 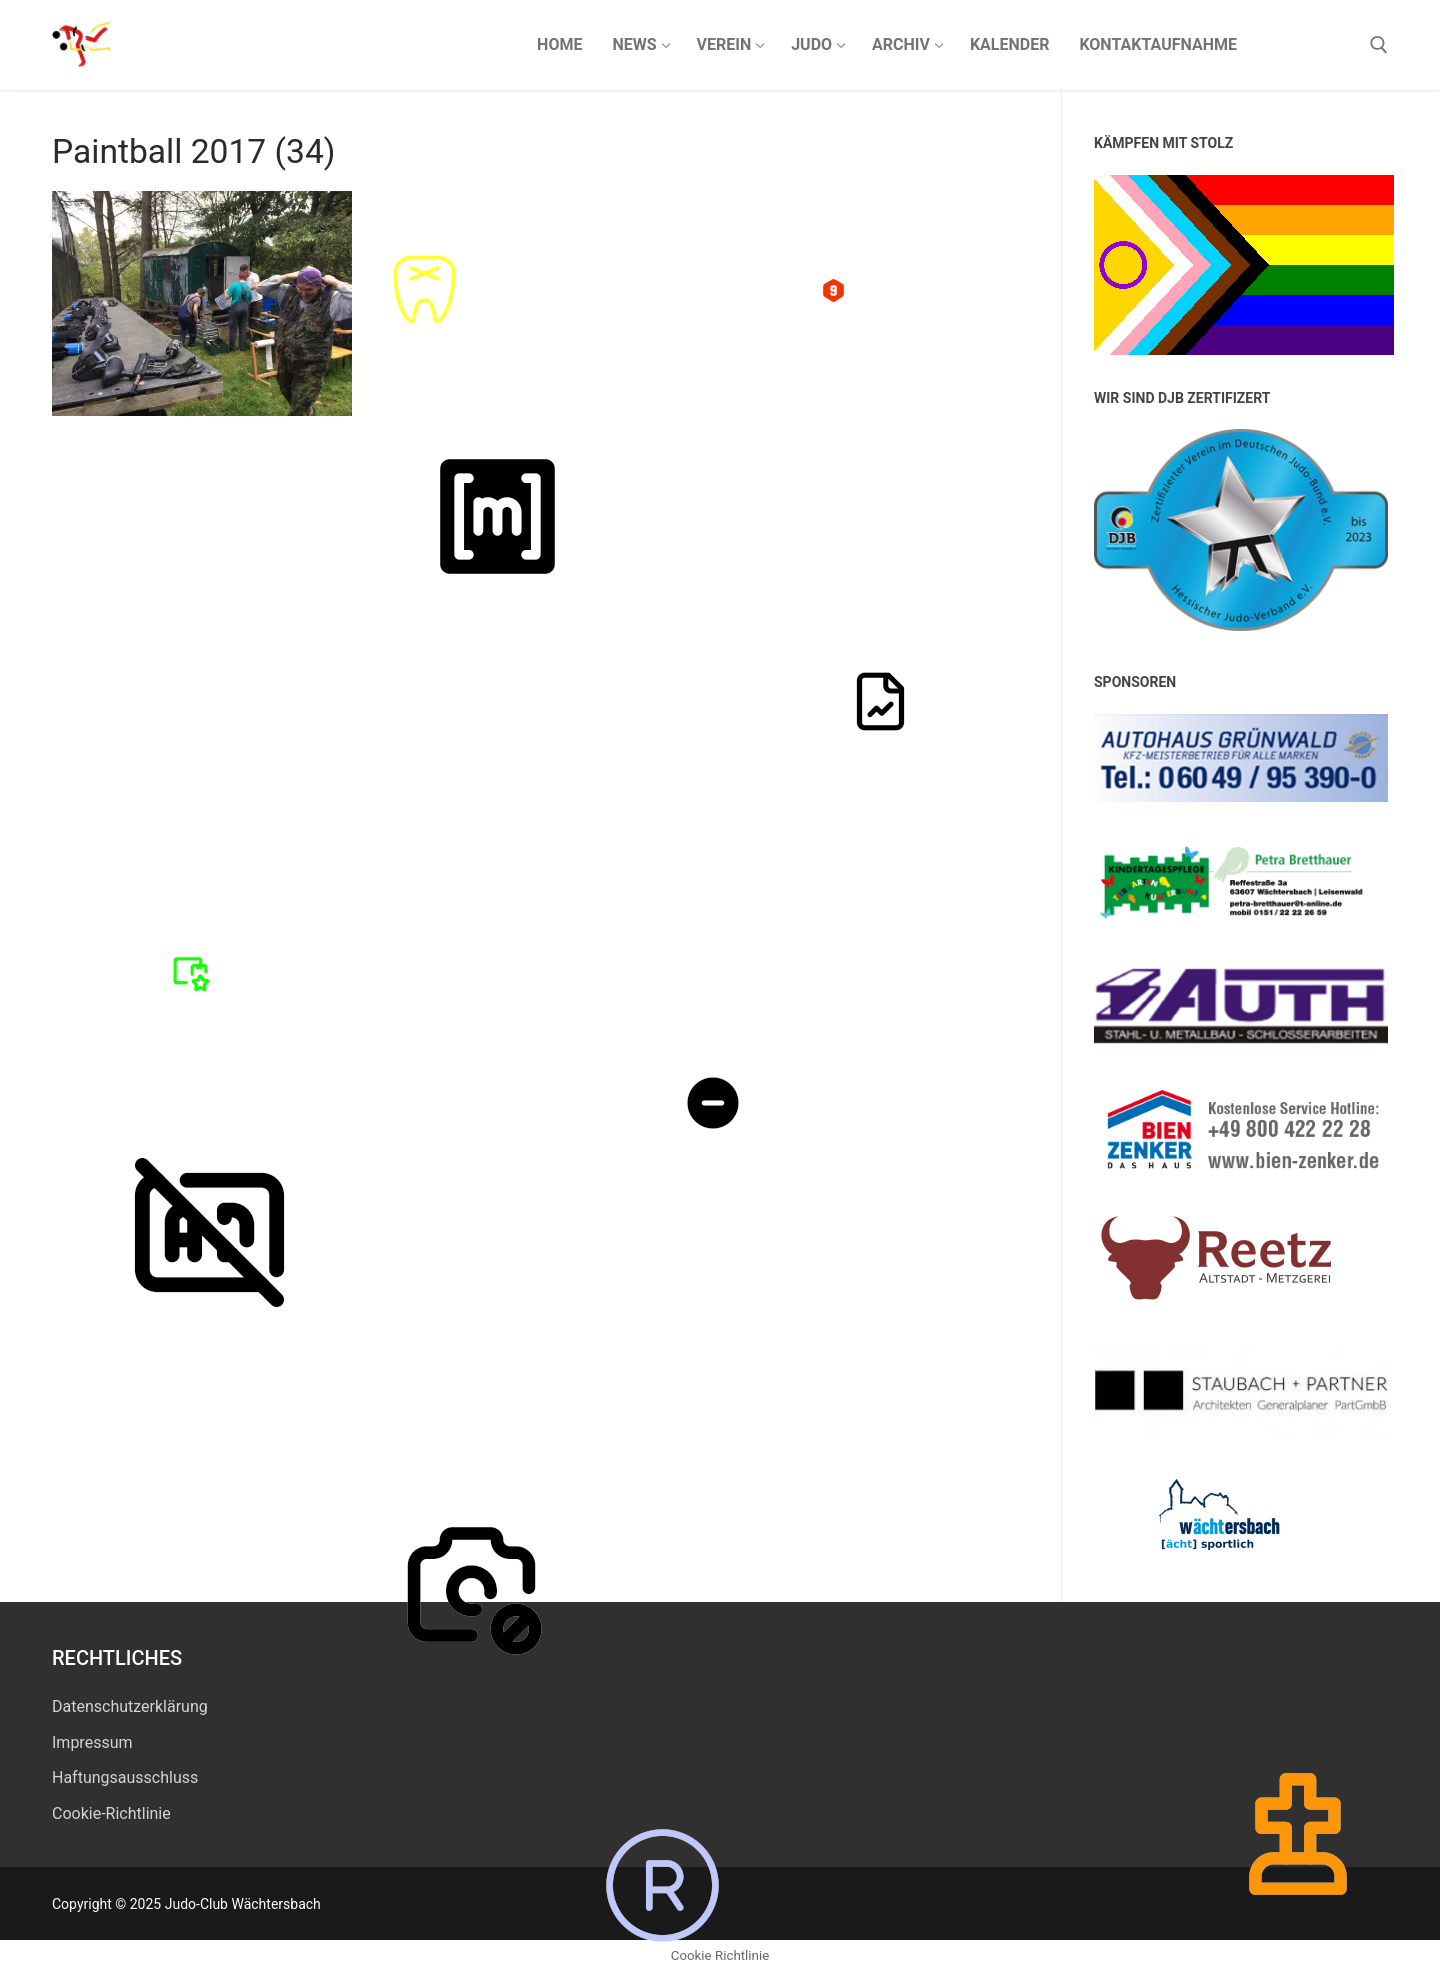 What do you see at coordinates (1298, 1834) in the screenshot?
I see `indicates a deceased user or memorial account` at bounding box center [1298, 1834].